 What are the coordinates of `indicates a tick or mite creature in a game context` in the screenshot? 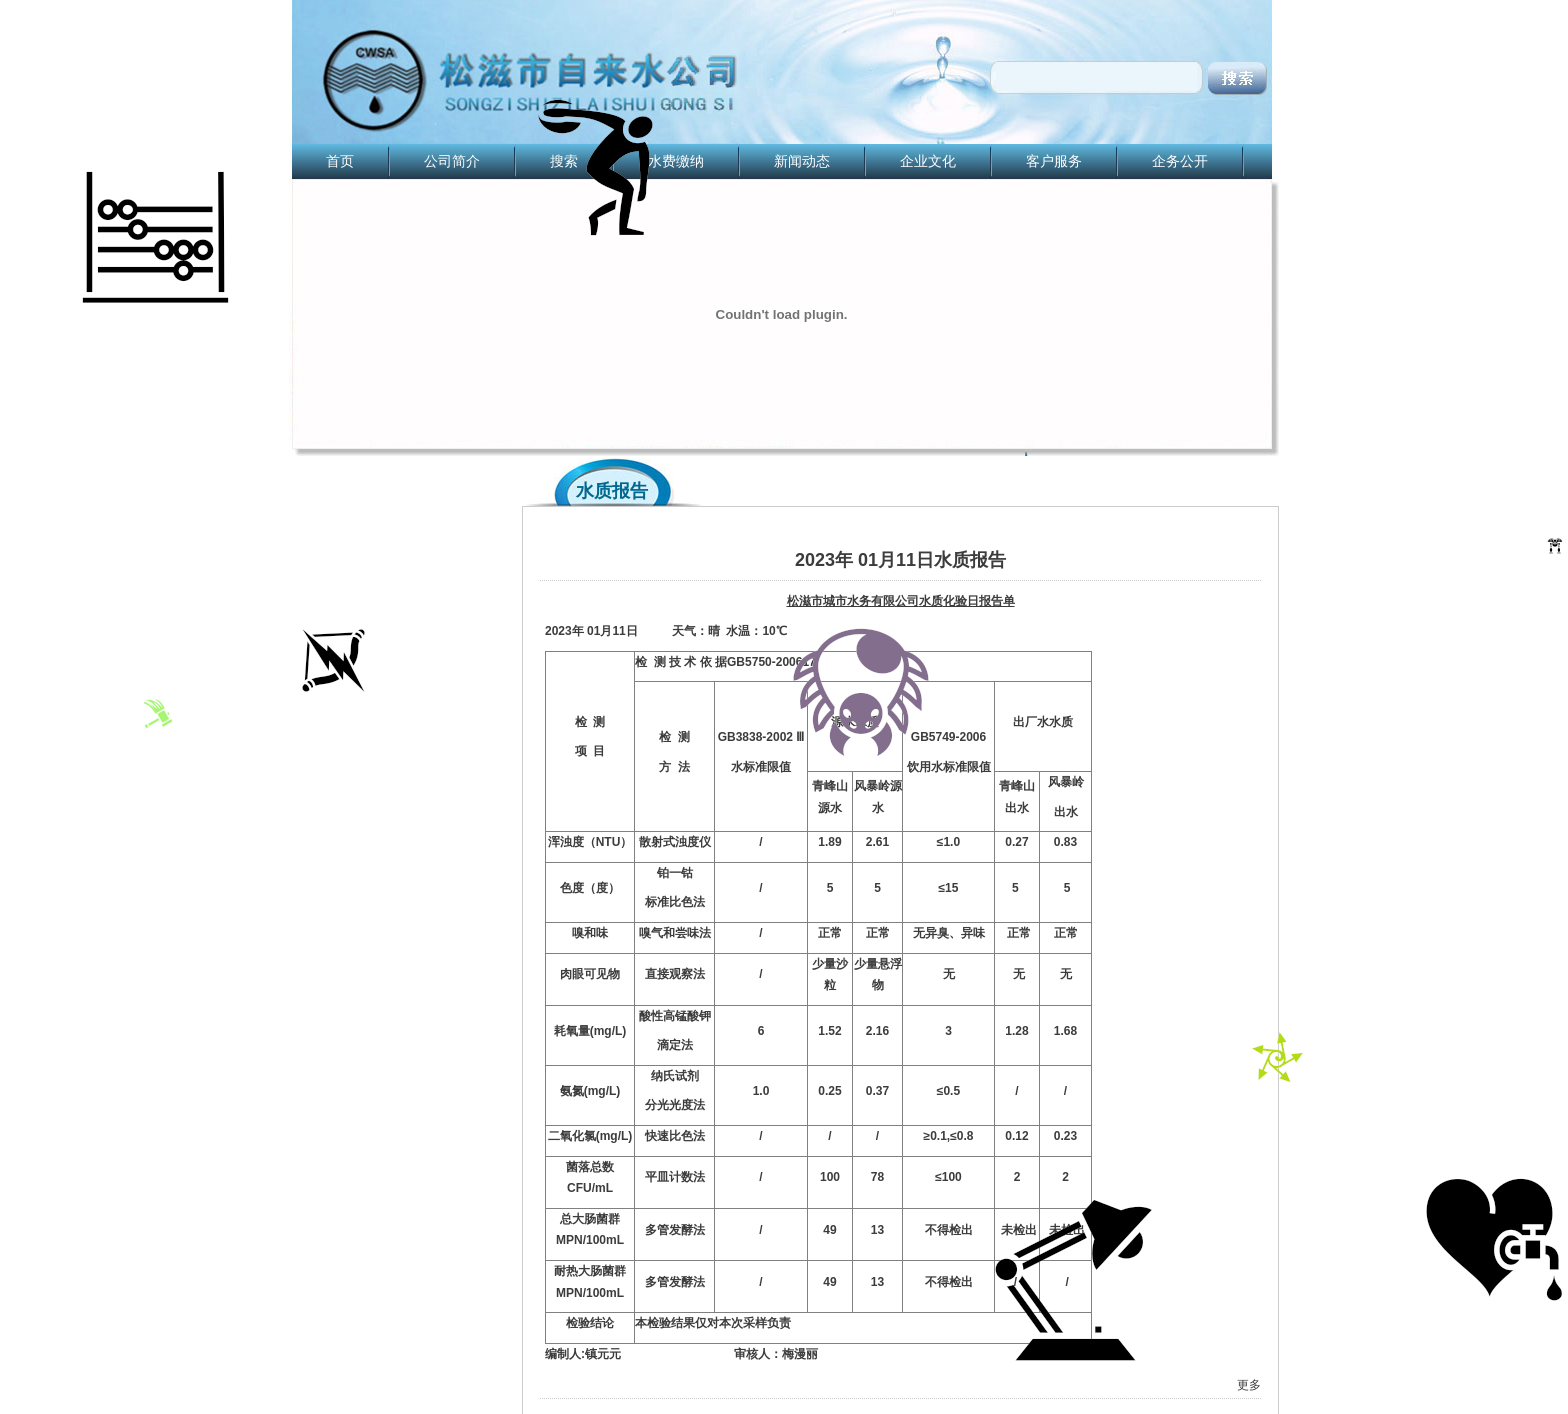 It's located at (859, 693).